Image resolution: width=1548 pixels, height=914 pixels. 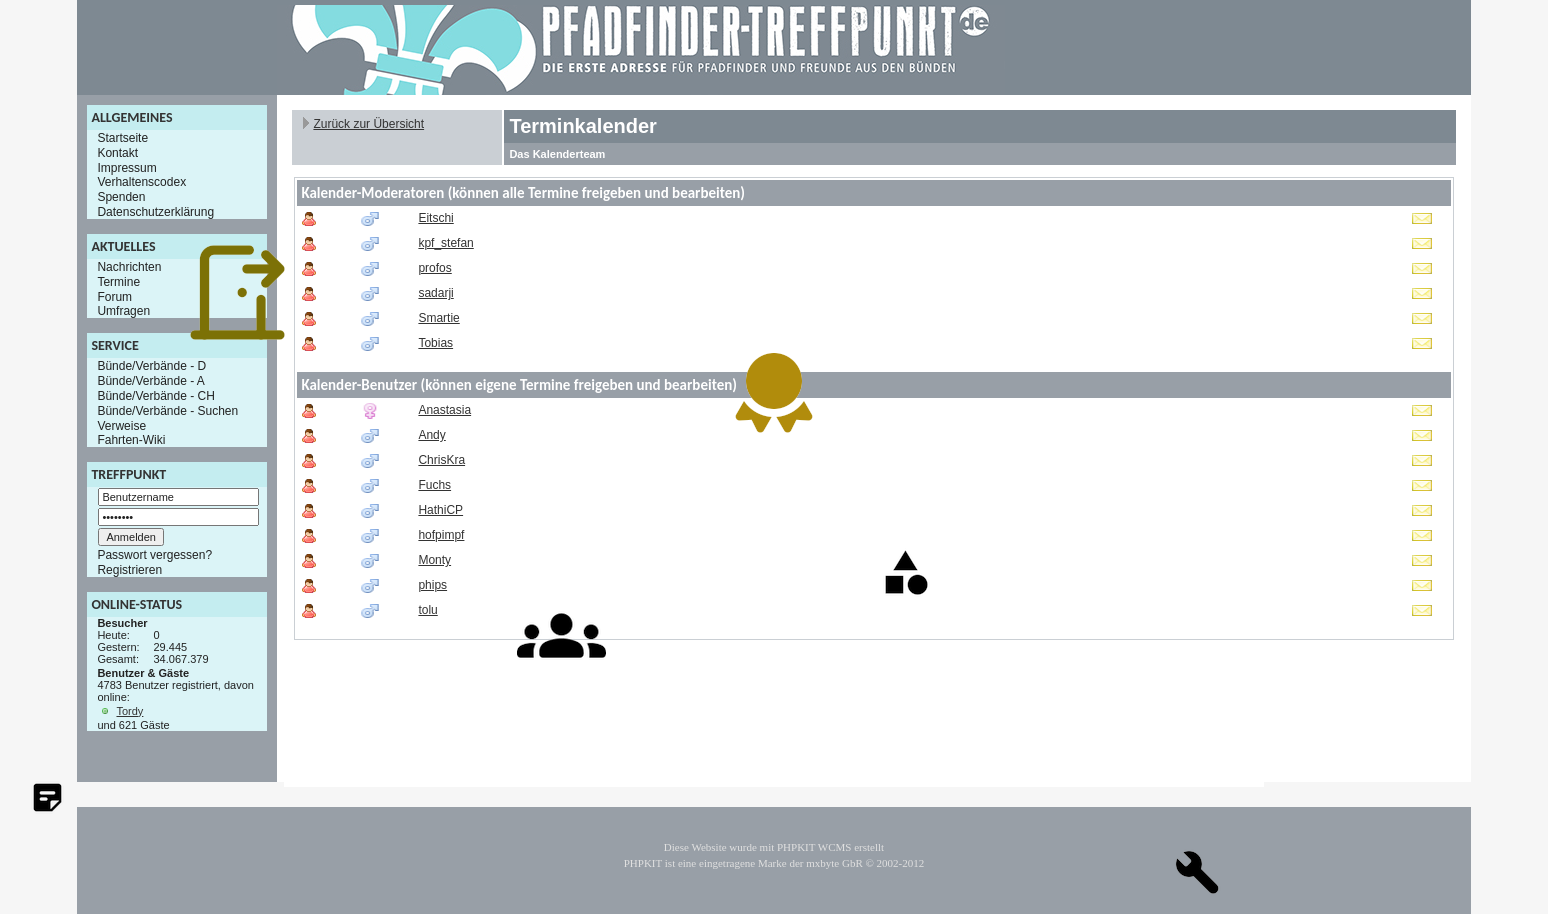 I want to click on browse or filter by category, so click(x=905, y=572).